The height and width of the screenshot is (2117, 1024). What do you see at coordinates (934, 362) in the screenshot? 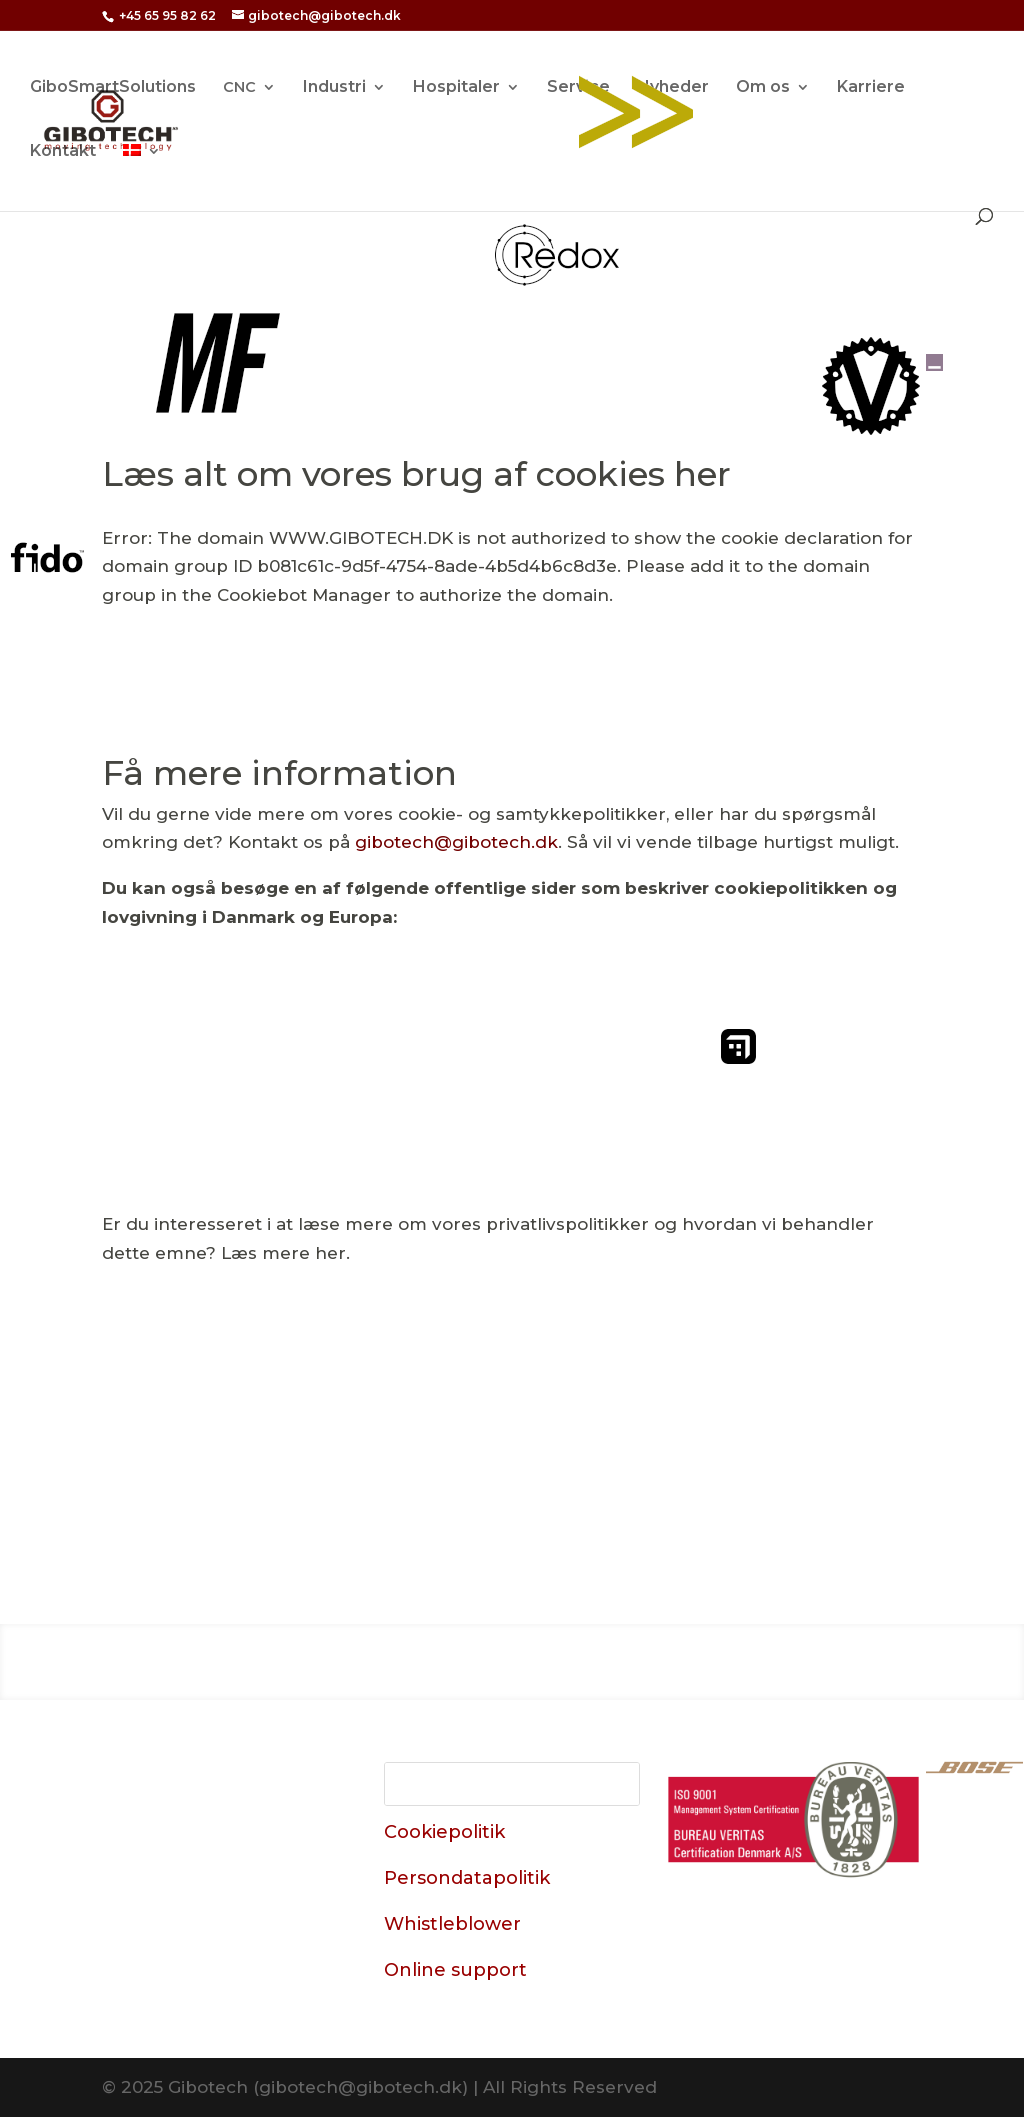
I see `orange telecom company logo` at bounding box center [934, 362].